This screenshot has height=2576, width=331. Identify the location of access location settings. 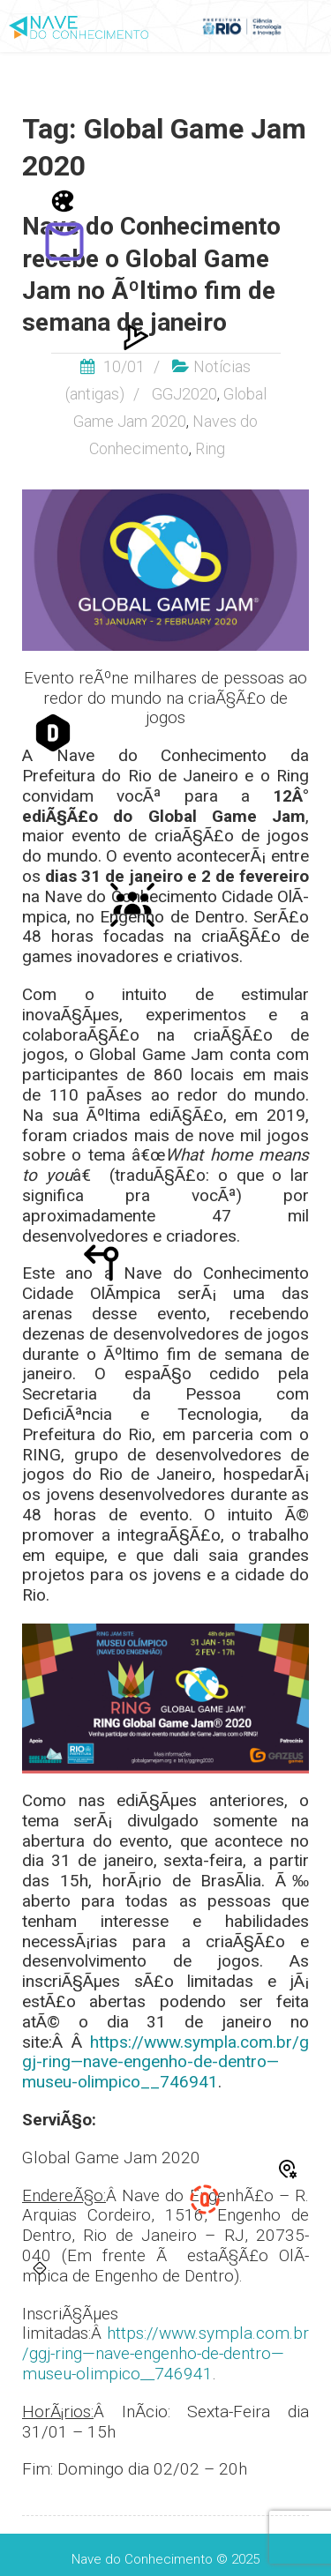
(287, 2169).